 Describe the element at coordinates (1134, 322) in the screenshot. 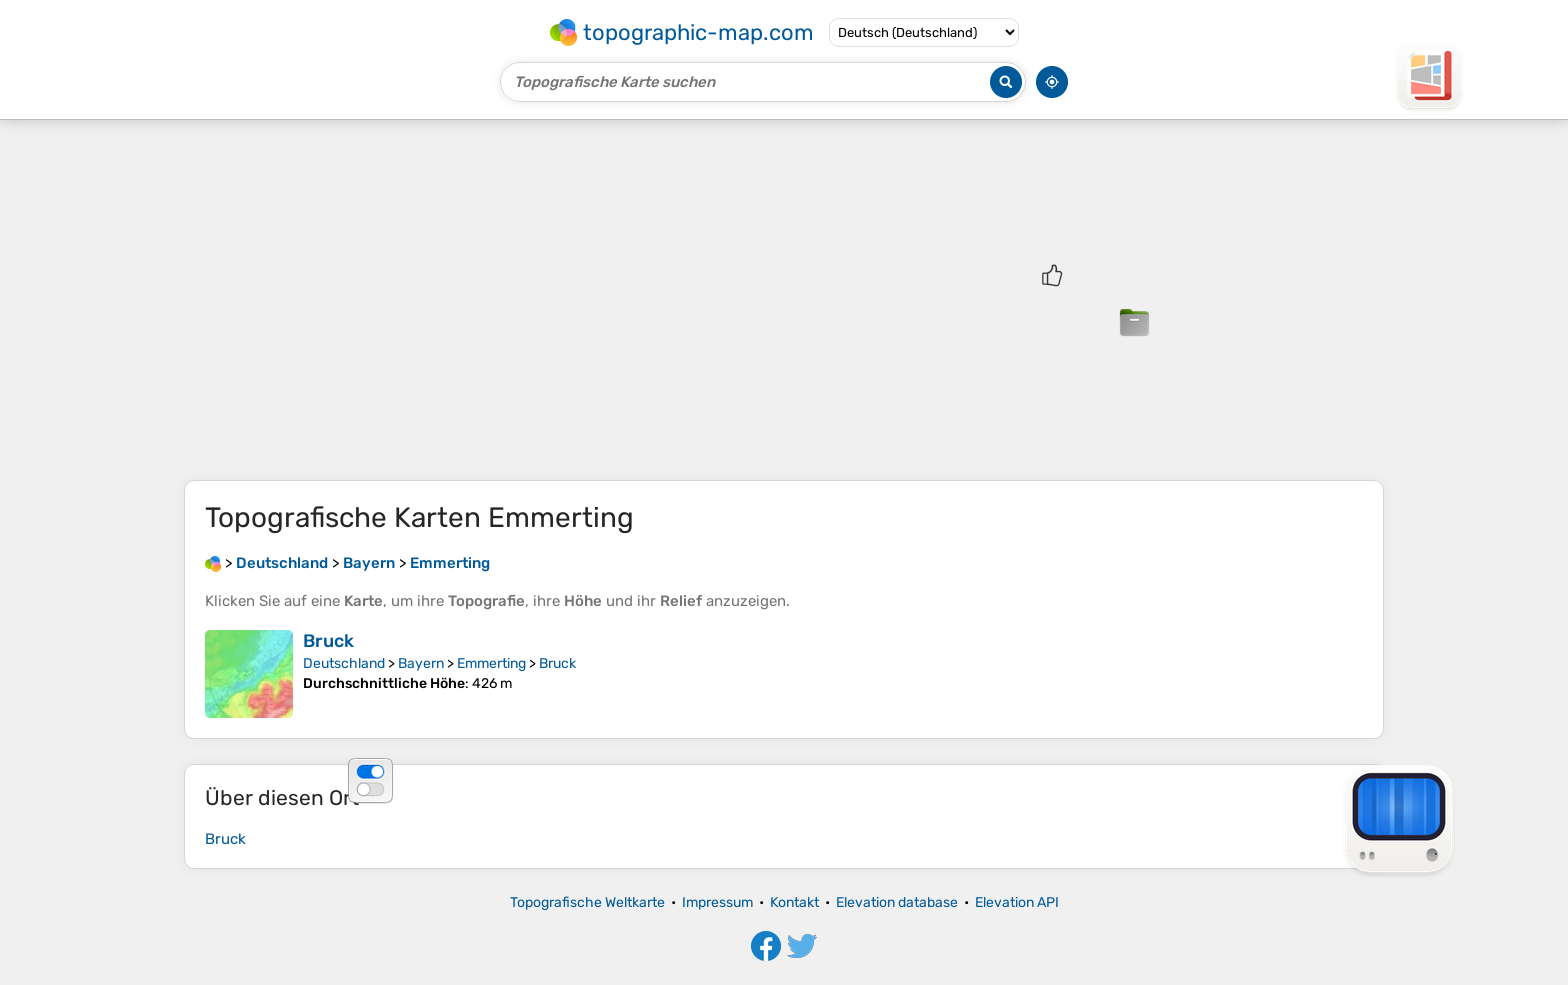

I see `open the file manager application` at that location.